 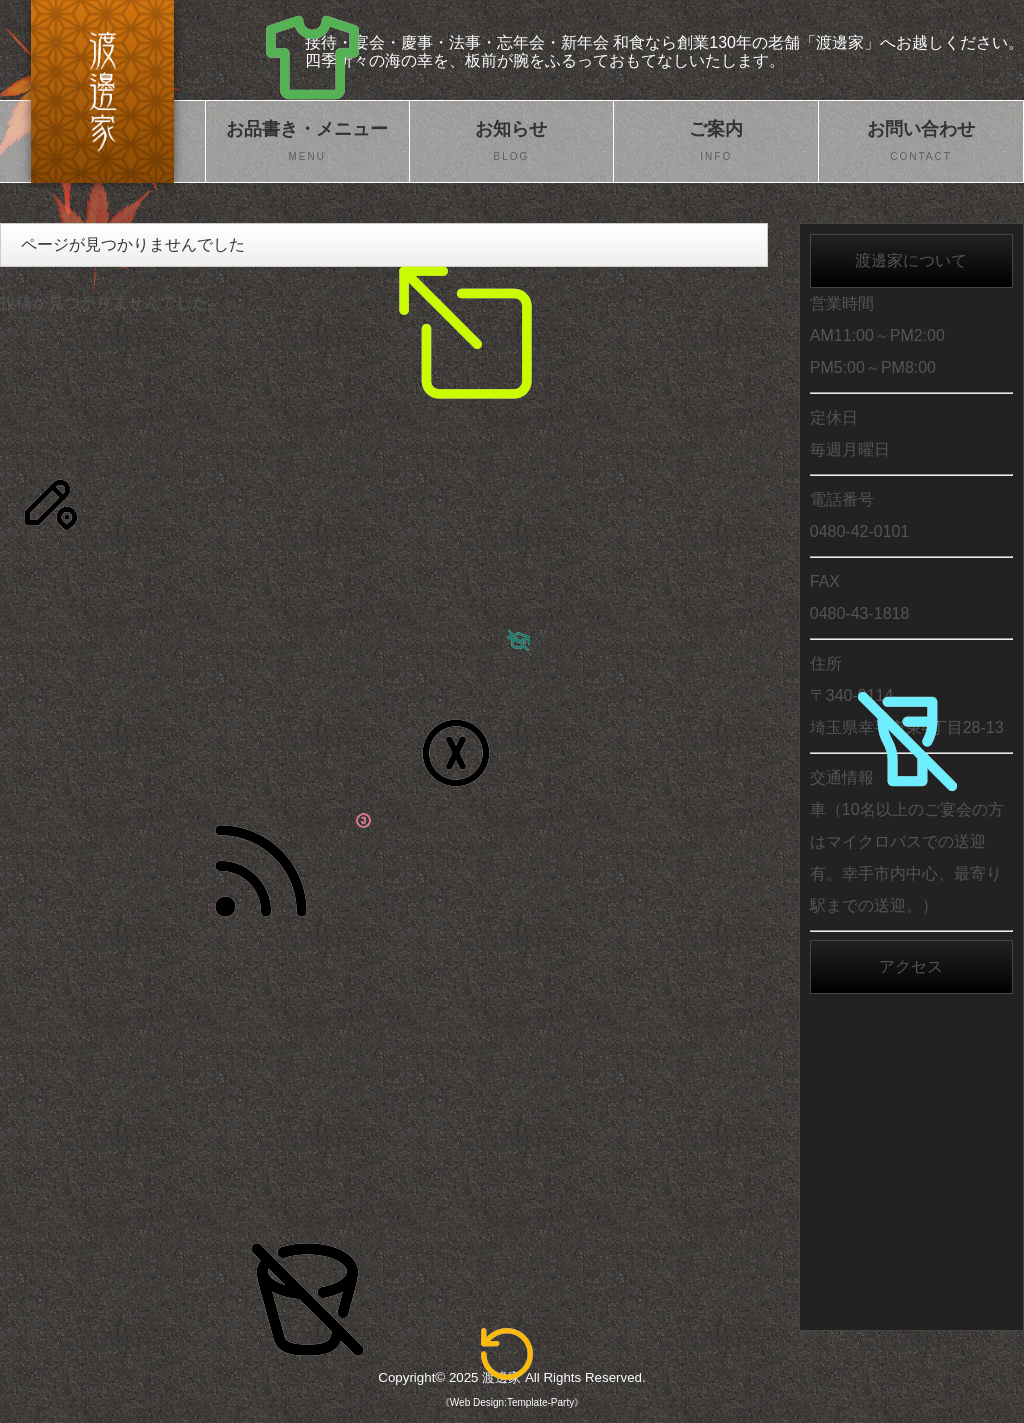 What do you see at coordinates (518, 640) in the screenshot?
I see `school or education unavailable` at bounding box center [518, 640].